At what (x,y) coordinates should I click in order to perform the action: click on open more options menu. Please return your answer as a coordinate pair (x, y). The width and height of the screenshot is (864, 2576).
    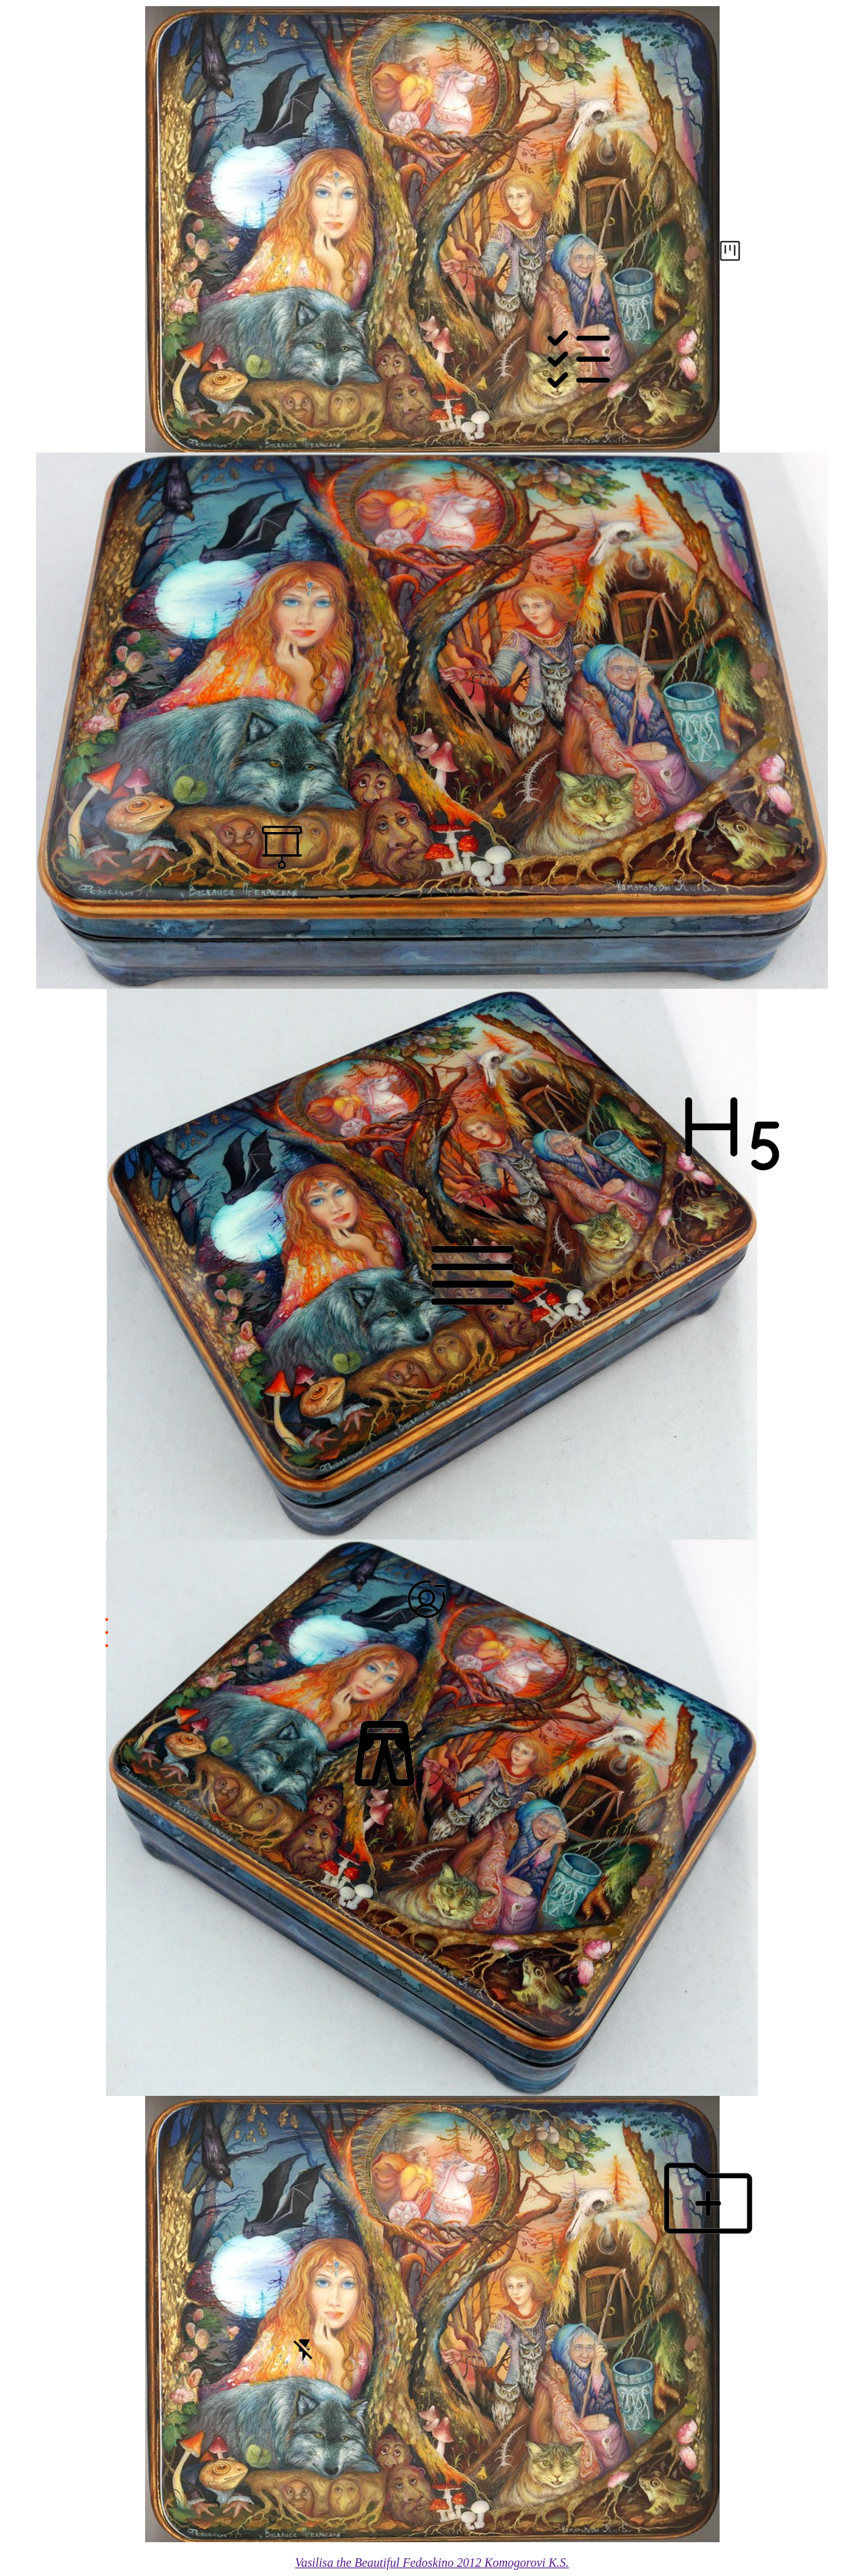
    Looking at the image, I should click on (107, 1633).